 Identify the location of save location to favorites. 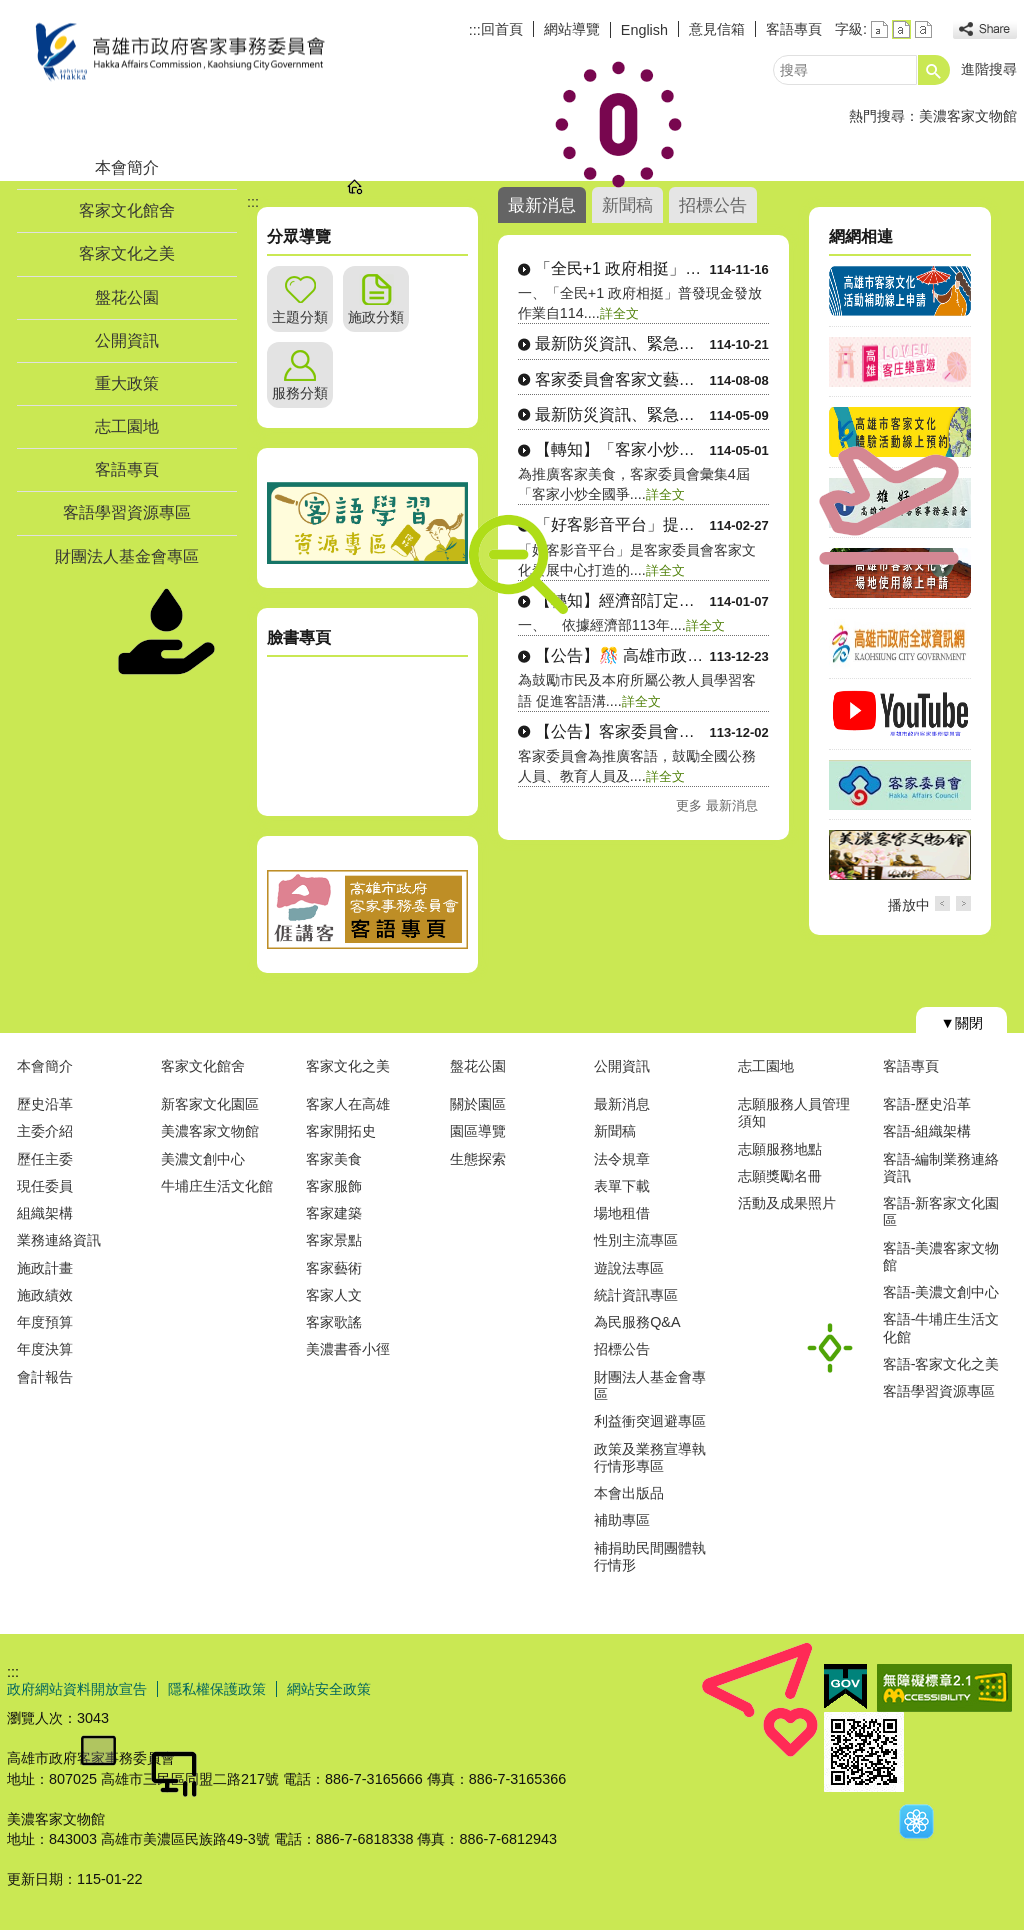
(758, 1697).